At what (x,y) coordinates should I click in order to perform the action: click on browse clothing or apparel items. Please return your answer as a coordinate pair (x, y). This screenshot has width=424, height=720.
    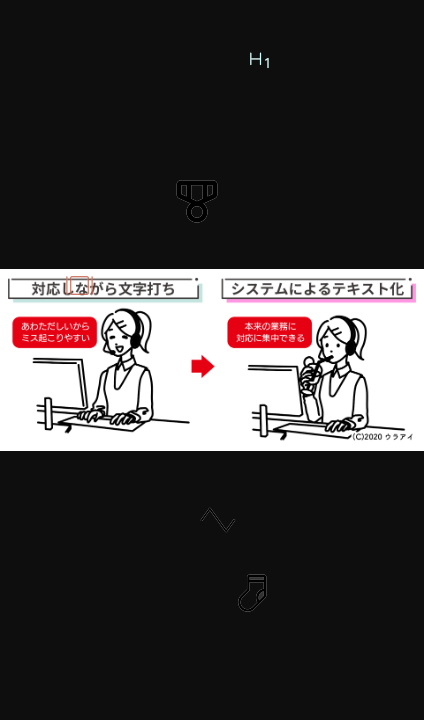
    Looking at the image, I should click on (253, 592).